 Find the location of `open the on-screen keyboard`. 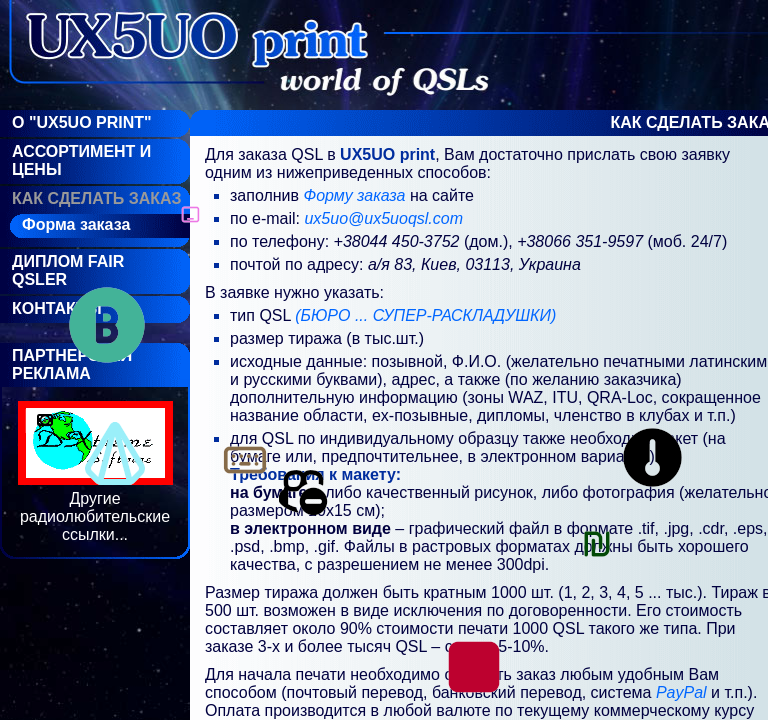

open the on-screen keyboard is located at coordinates (245, 460).